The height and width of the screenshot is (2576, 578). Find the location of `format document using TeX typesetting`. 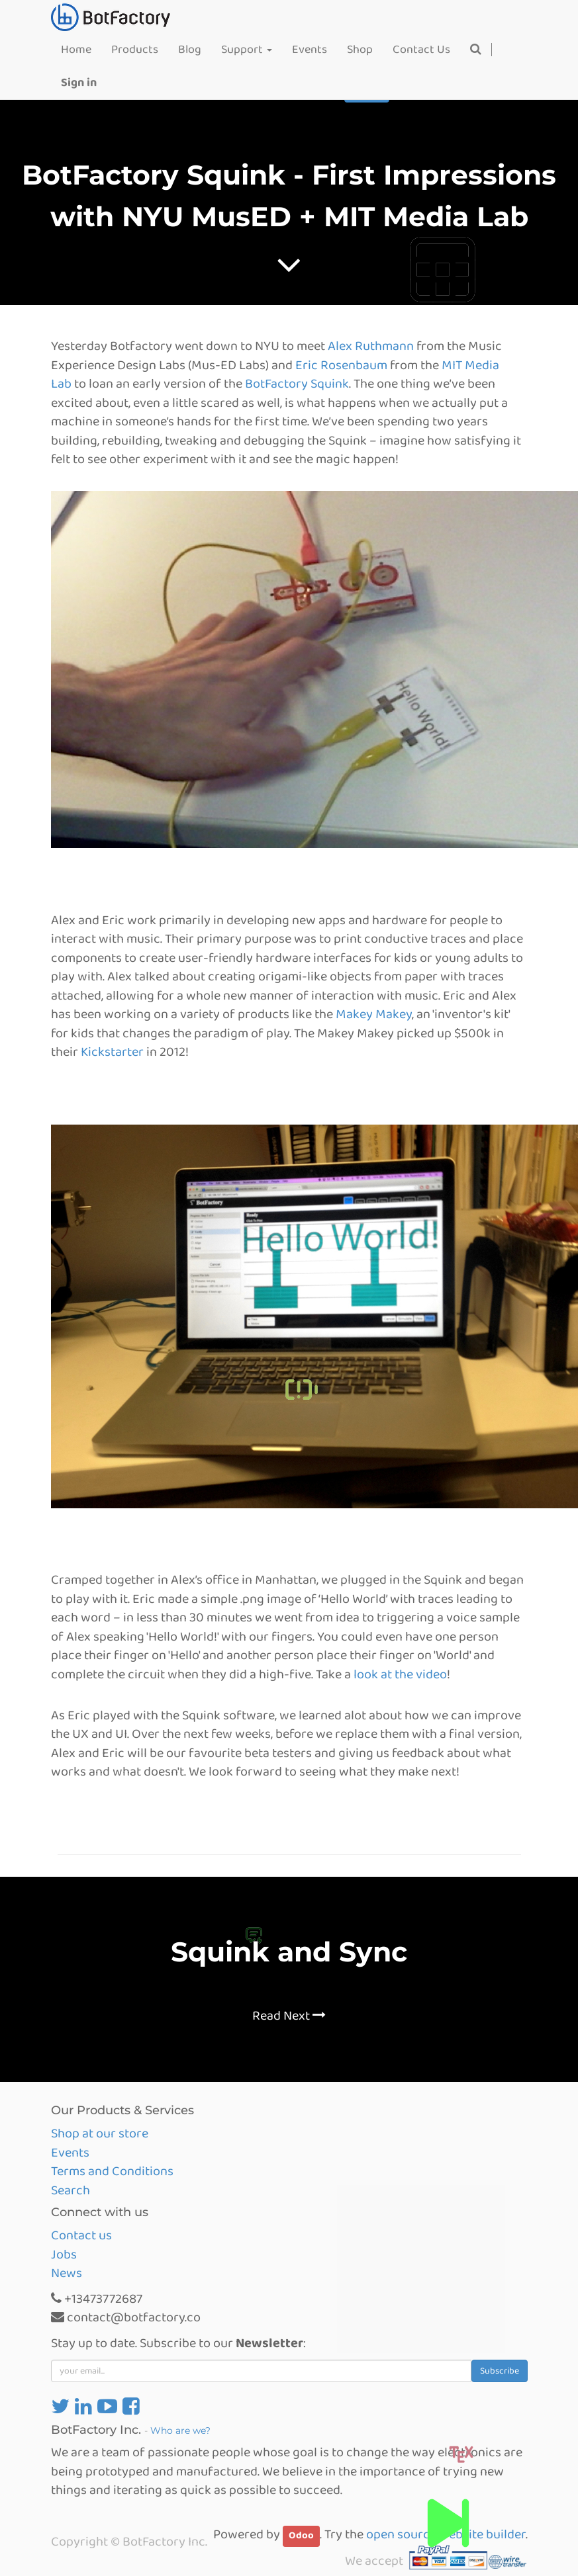

format document using TeX typesetting is located at coordinates (461, 2453).